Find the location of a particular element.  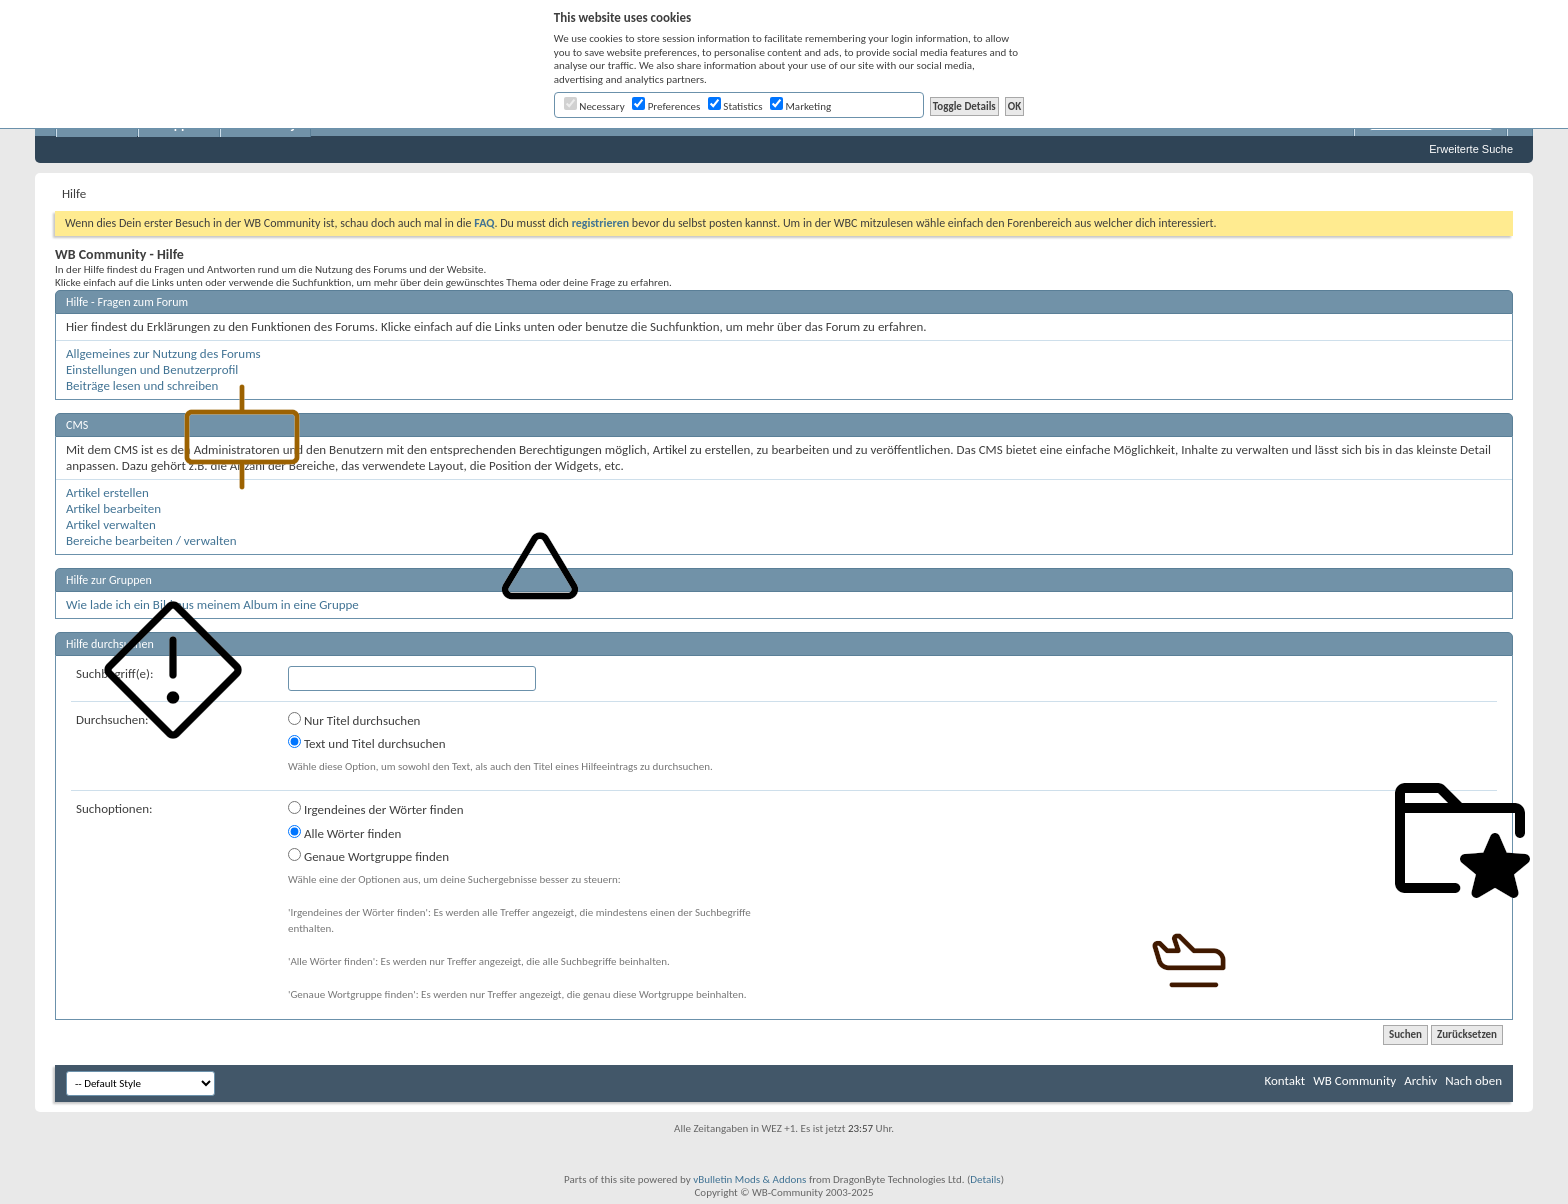

align object to horizontal center is located at coordinates (242, 437).